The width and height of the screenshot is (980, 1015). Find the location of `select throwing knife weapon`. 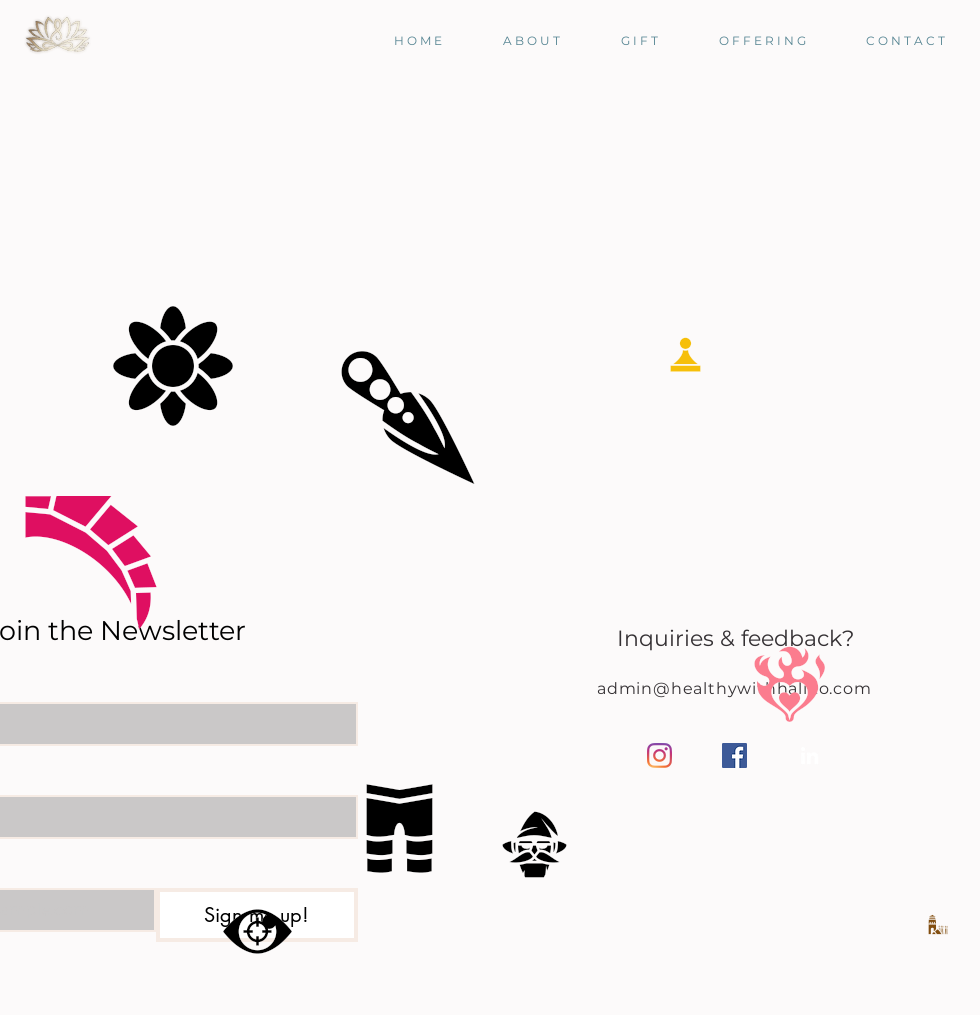

select throwing knife weapon is located at coordinates (408, 418).